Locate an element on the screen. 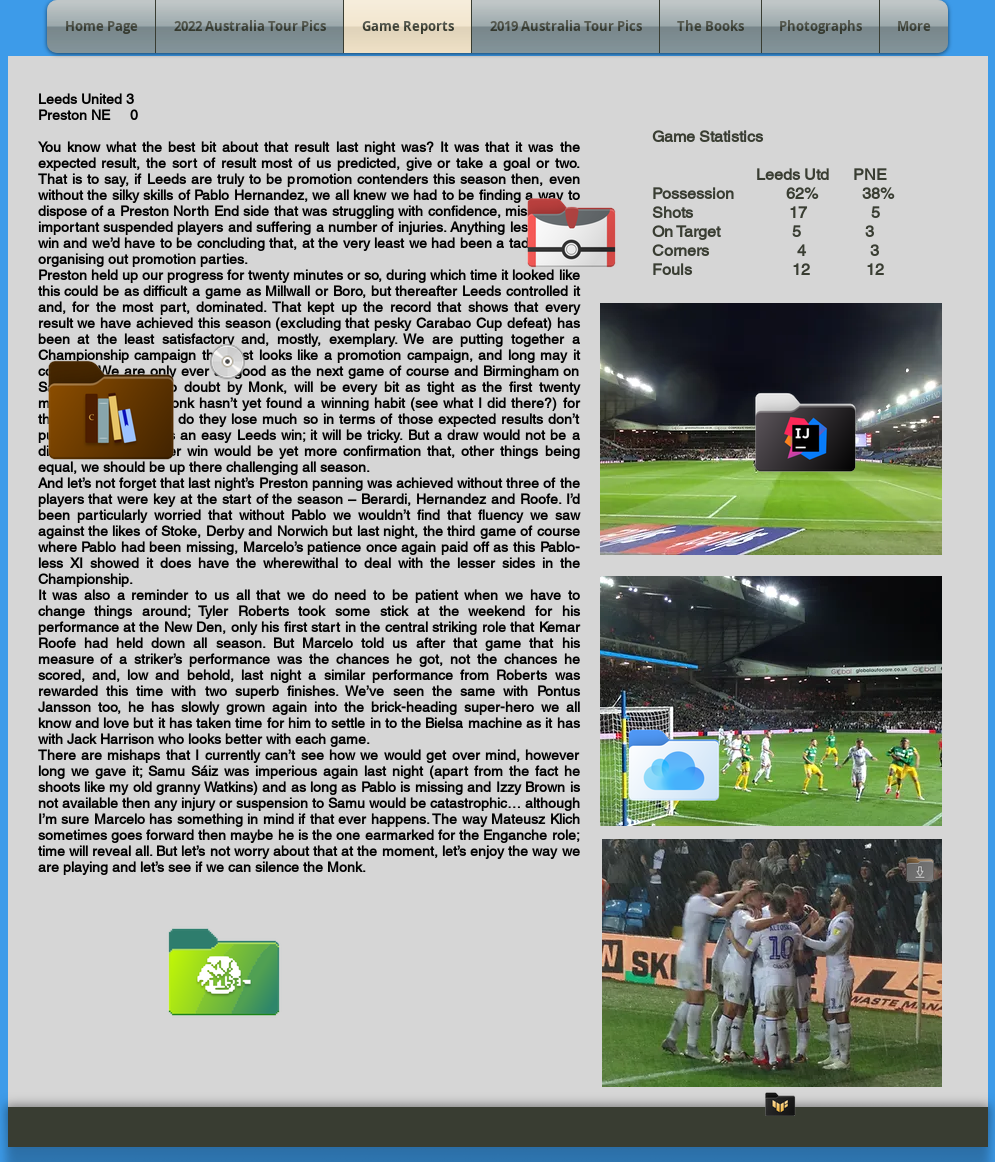 This screenshot has width=995, height=1162. access CD/DVD drive contents is located at coordinates (227, 361).